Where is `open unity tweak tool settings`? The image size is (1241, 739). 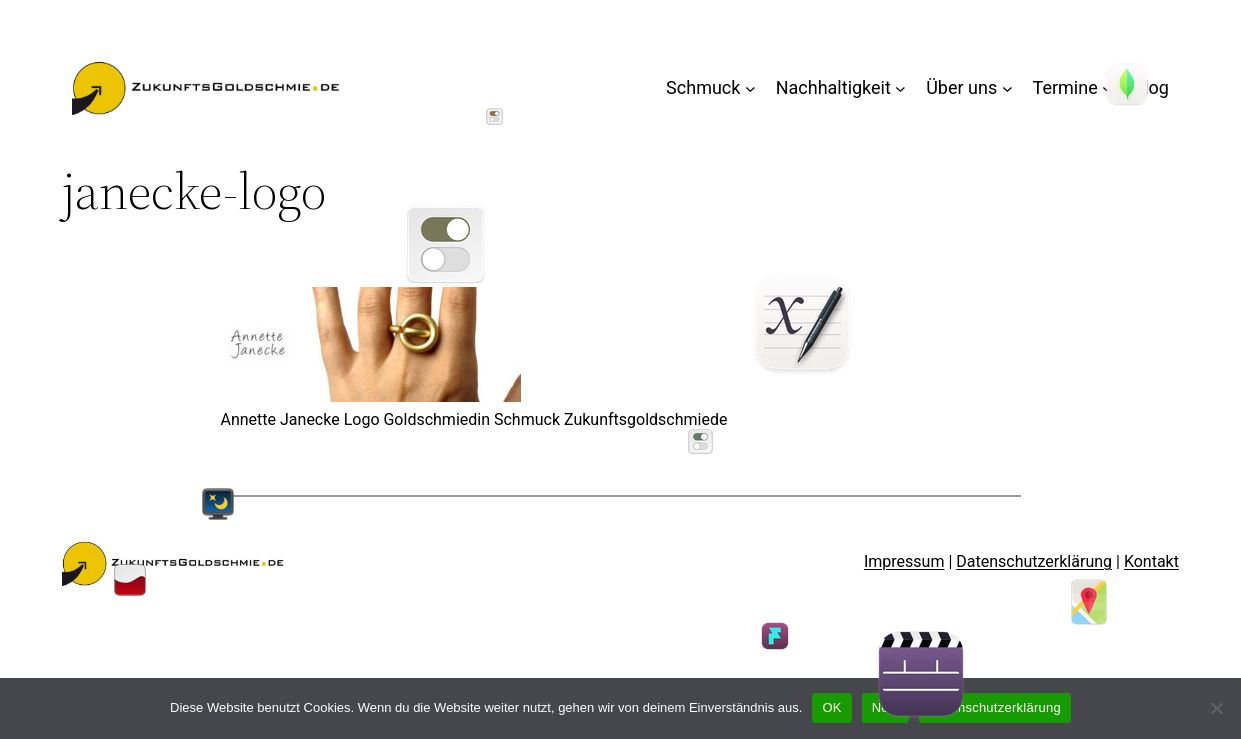 open unity tweak tool settings is located at coordinates (494, 116).